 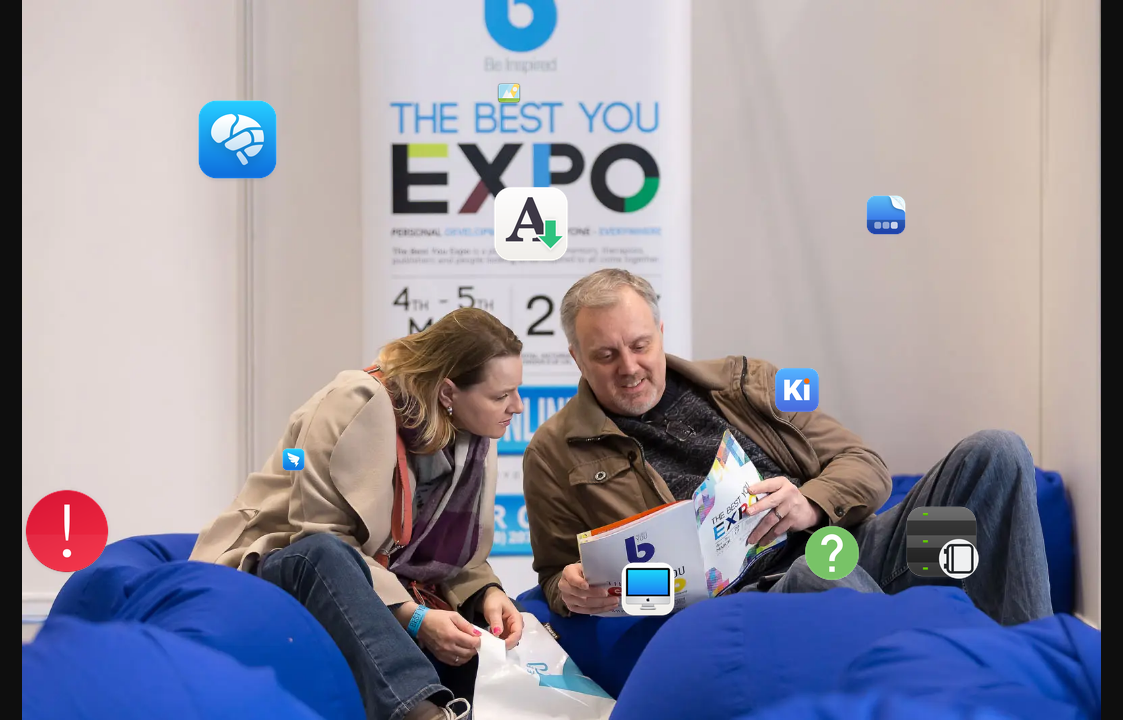 I want to click on report a system crash or error, so click(x=67, y=531).